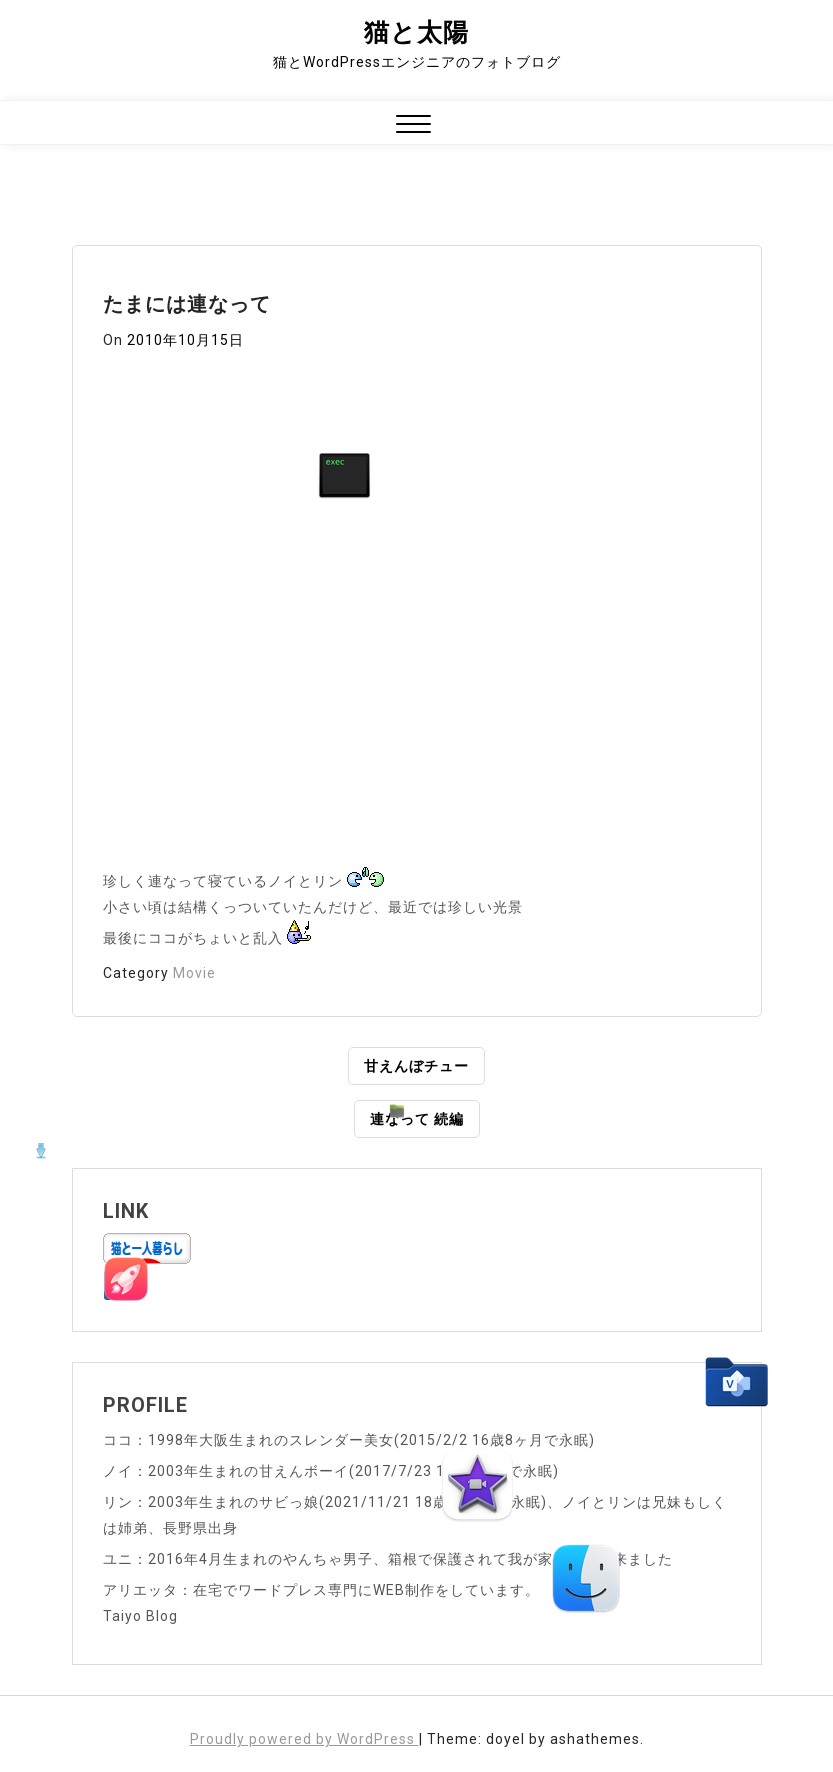 The height and width of the screenshot is (1772, 833). What do you see at coordinates (41, 1151) in the screenshot?
I see `save file with a new name or location` at bounding box center [41, 1151].